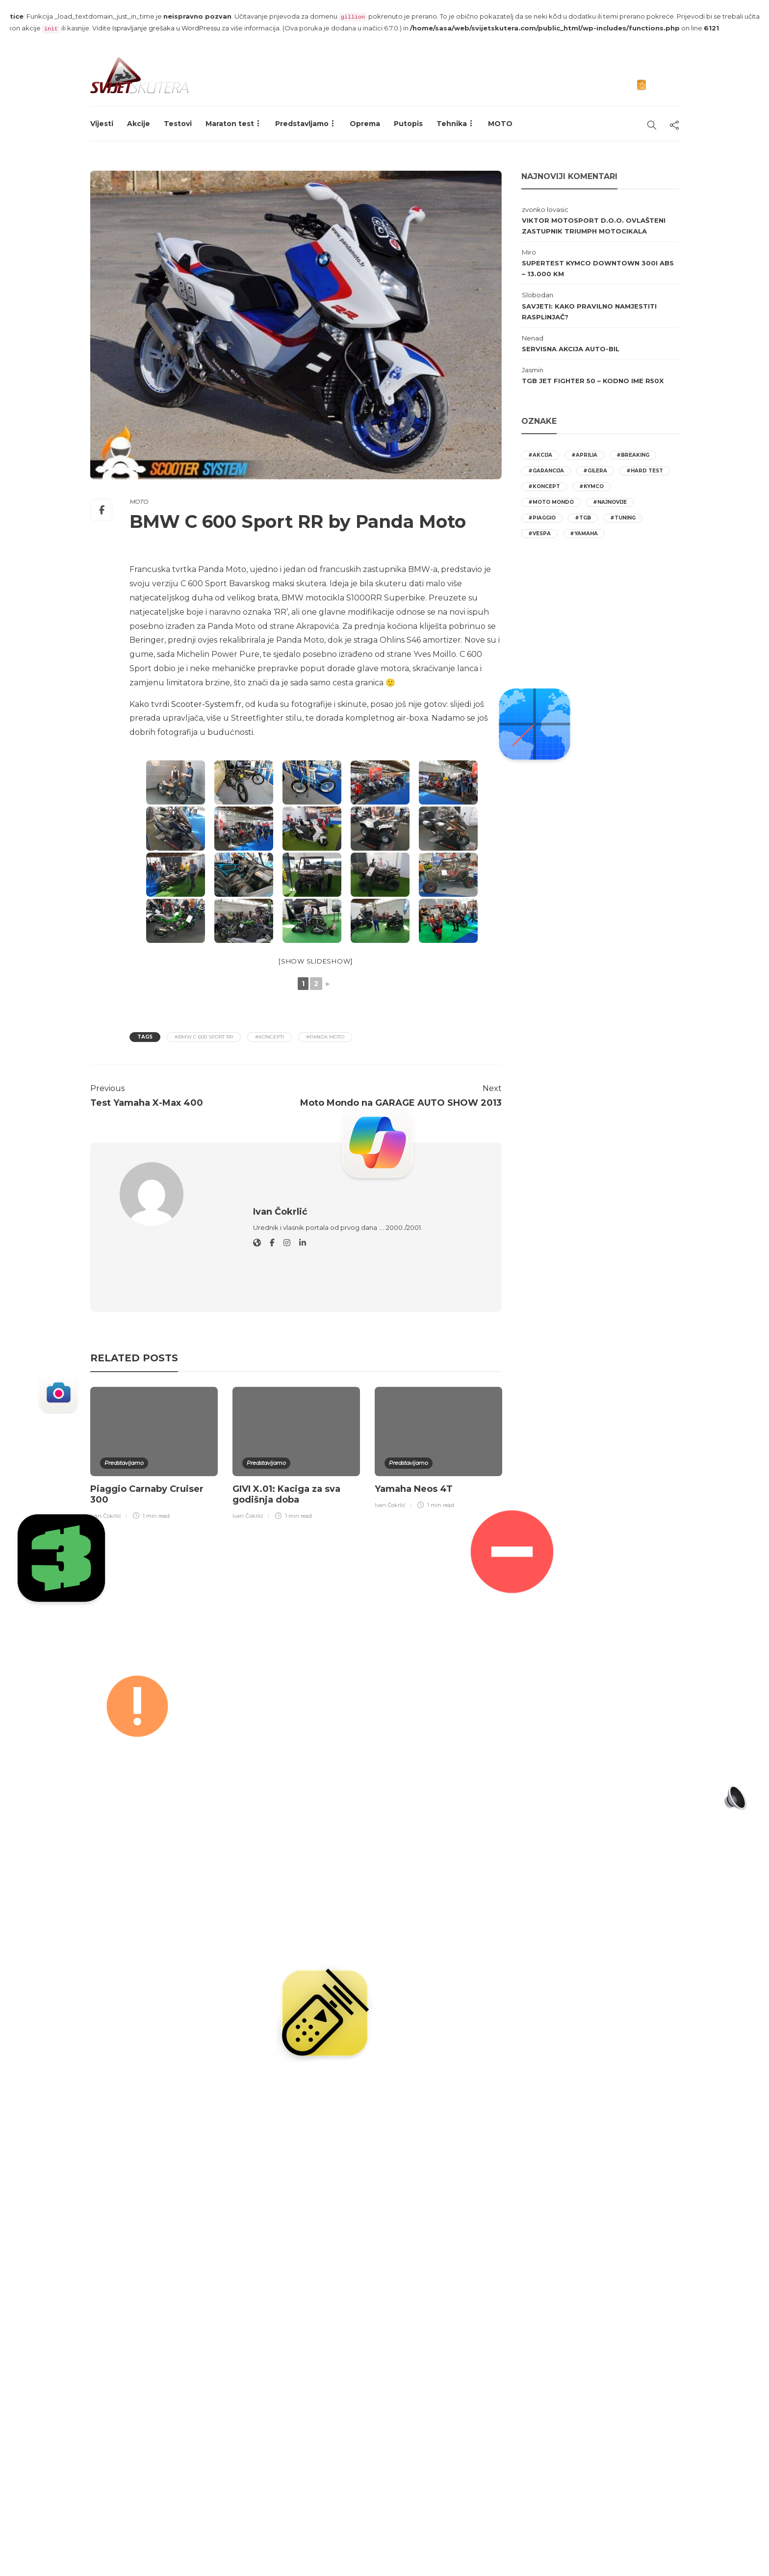  I want to click on adjust speaker or audio output settings, so click(735, 1797).